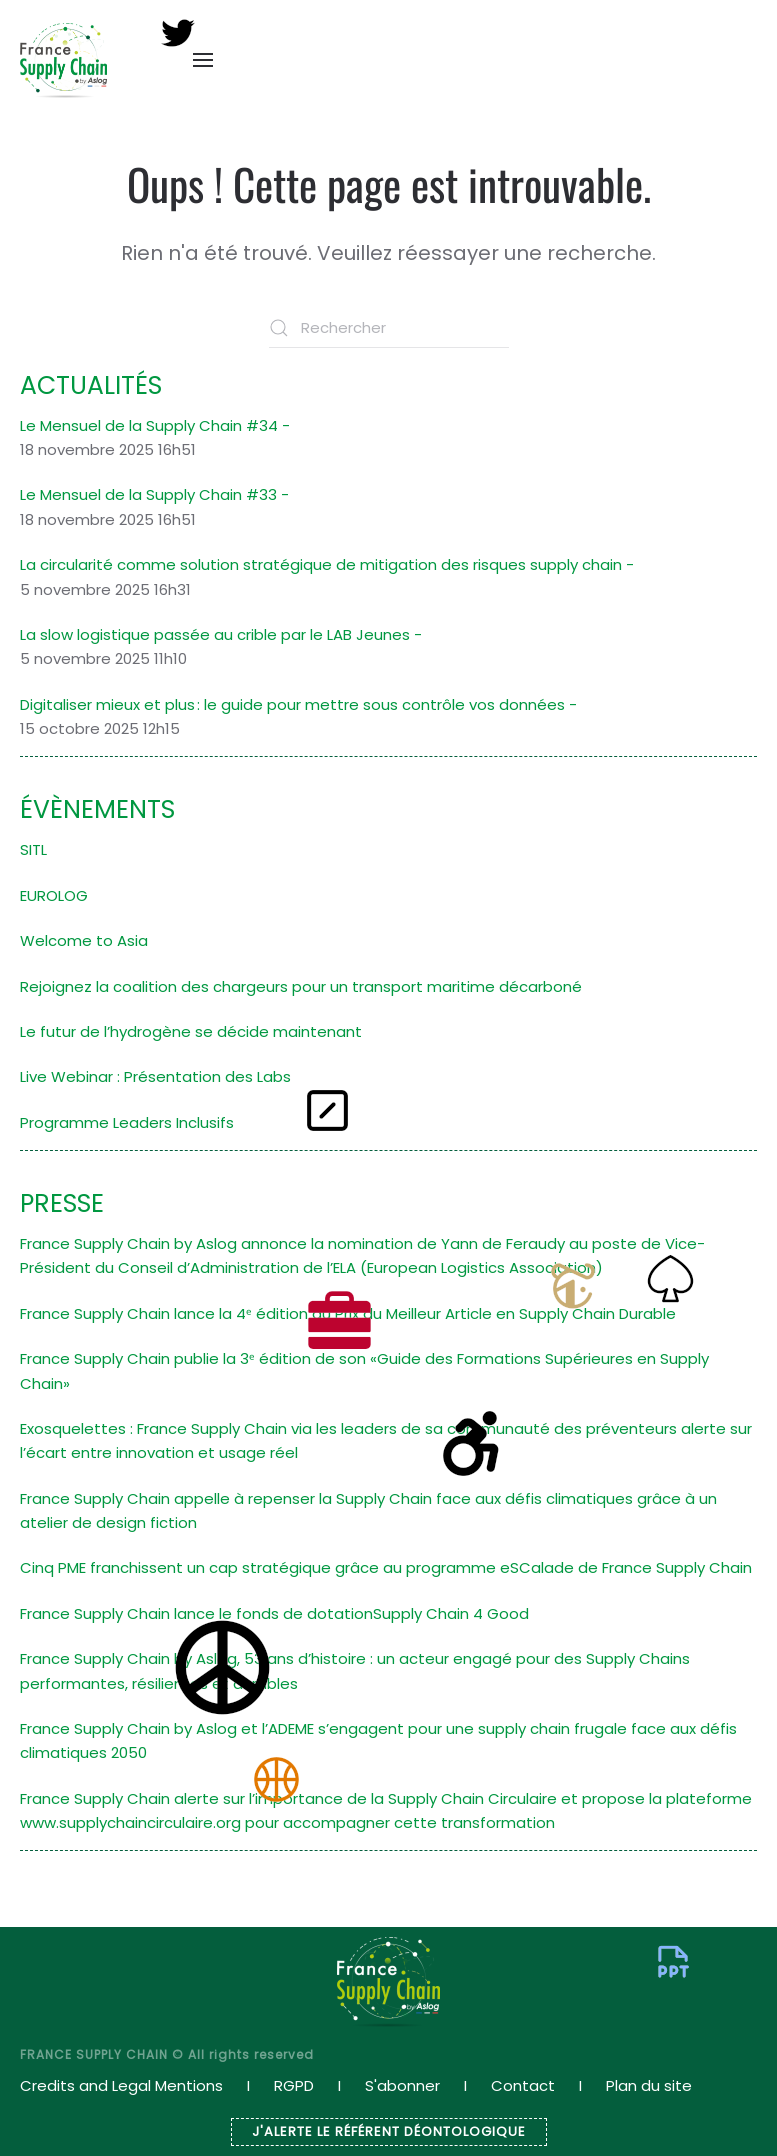 The image size is (777, 2156). I want to click on access sports or basketball-related content, so click(276, 1779).